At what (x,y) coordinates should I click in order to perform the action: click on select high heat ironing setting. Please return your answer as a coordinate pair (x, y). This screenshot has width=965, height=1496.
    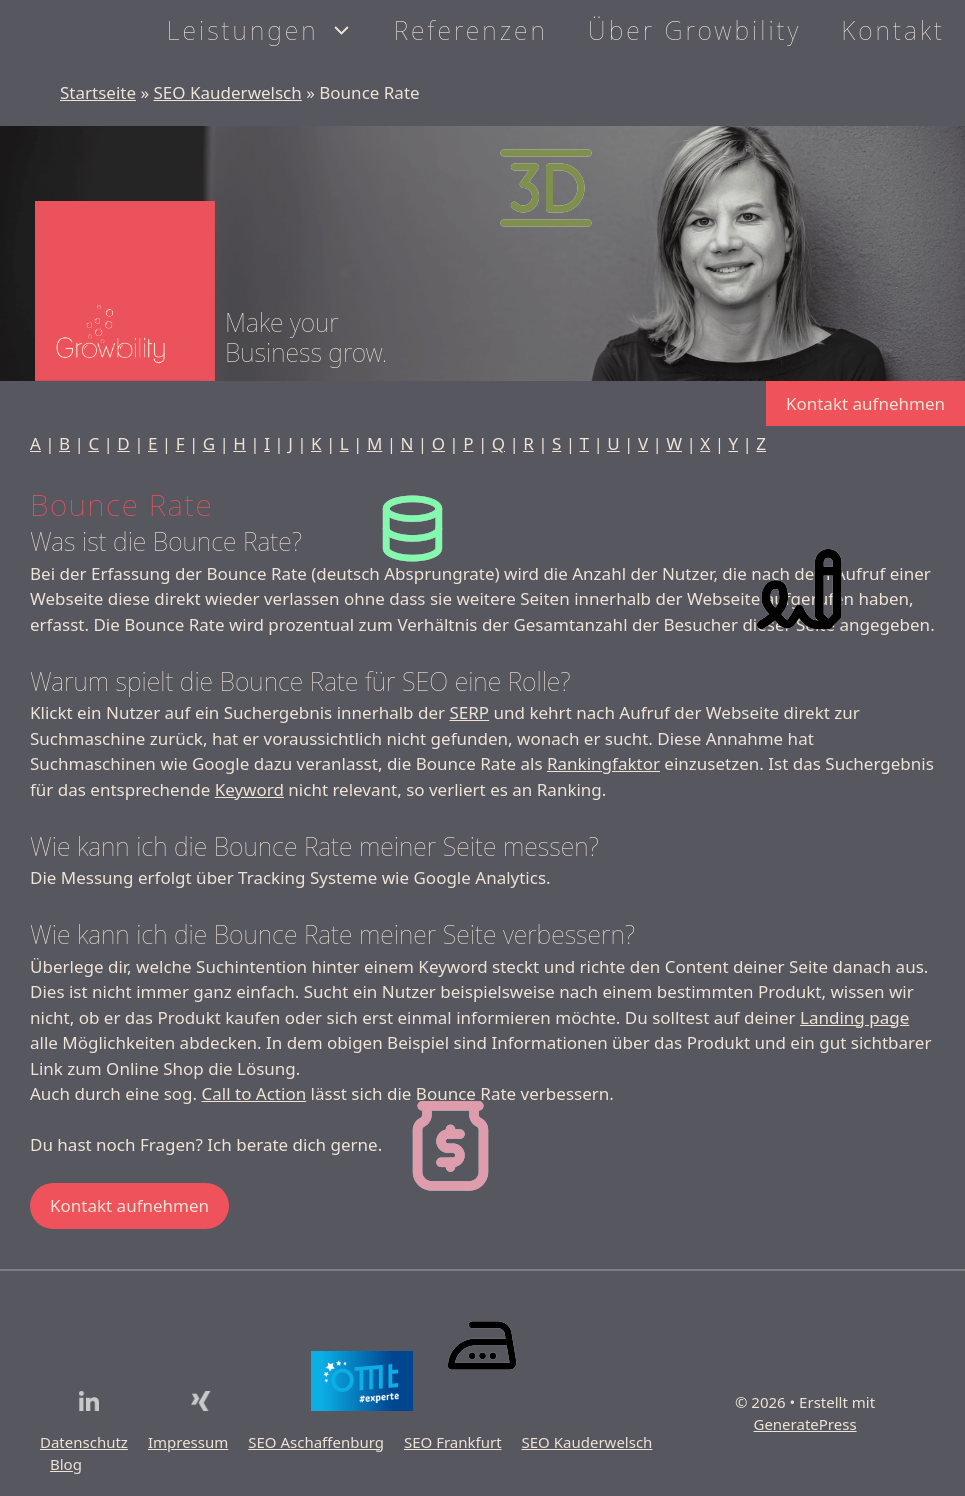
    Looking at the image, I should click on (482, 1345).